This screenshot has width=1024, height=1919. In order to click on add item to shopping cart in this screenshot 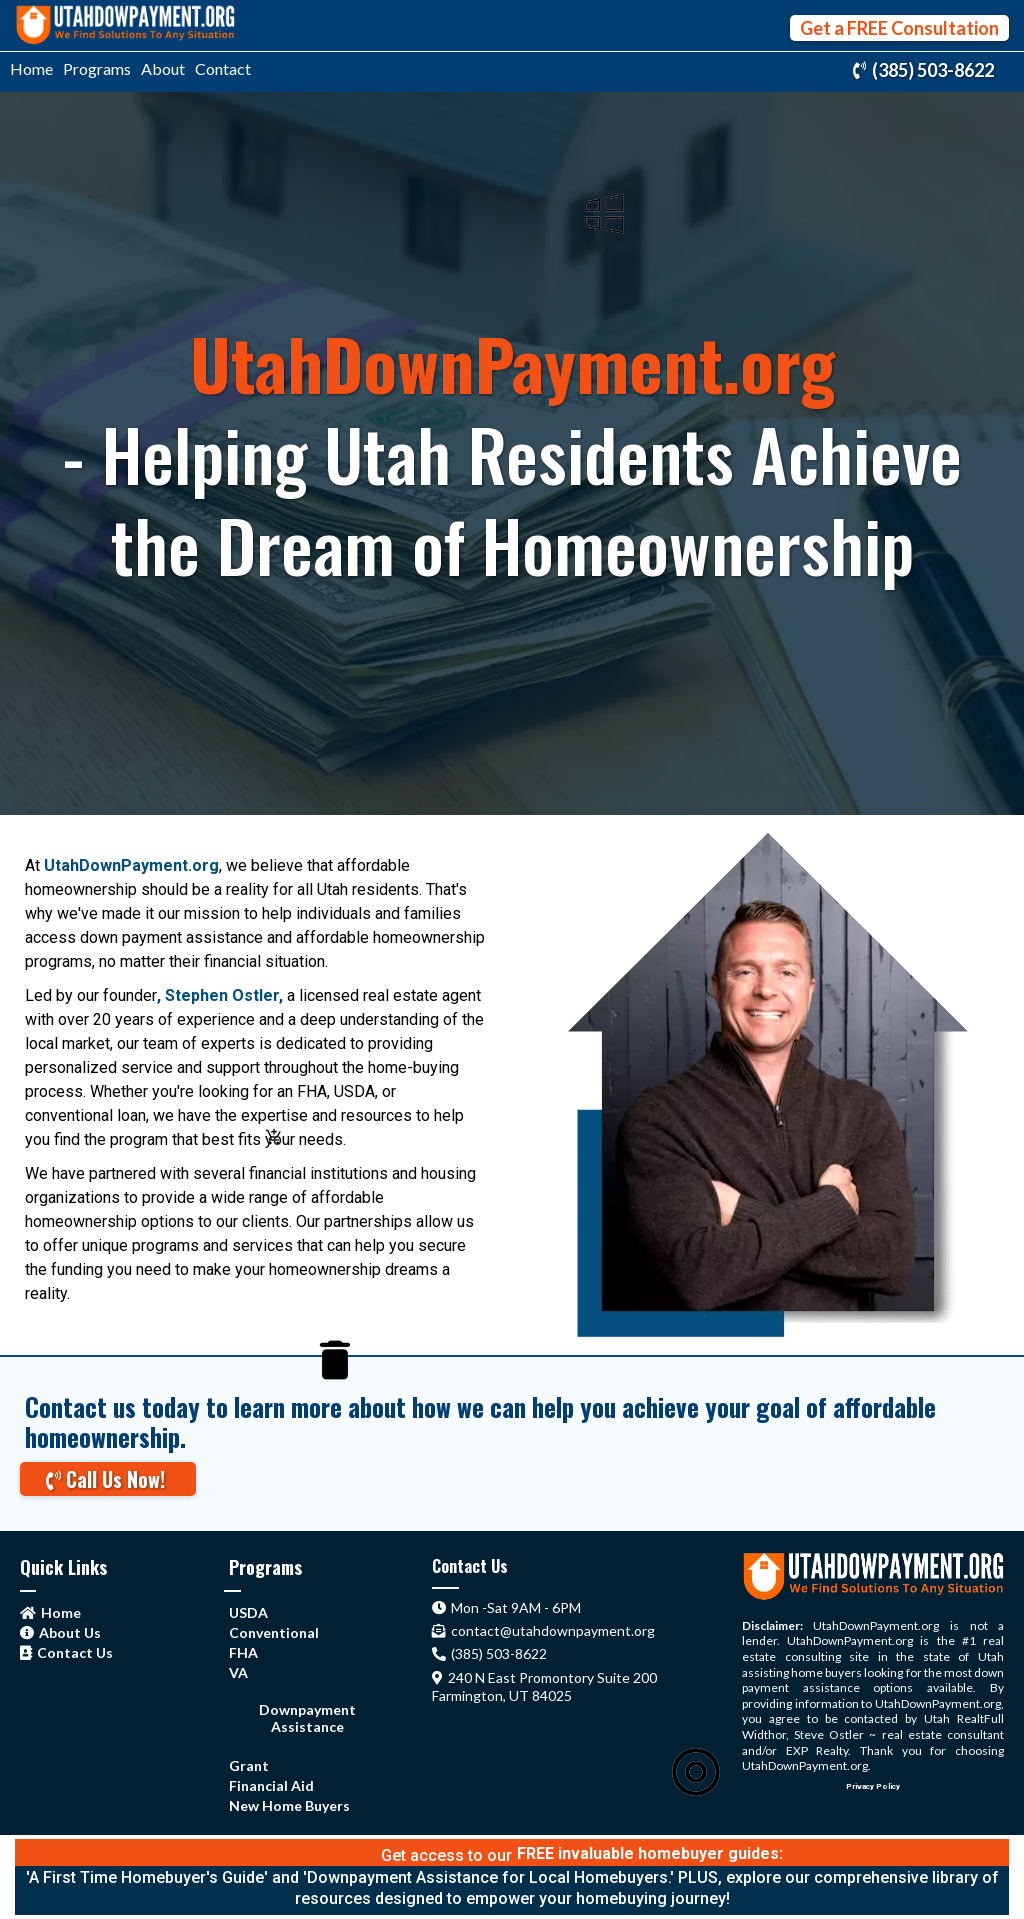, I will do `click(274, 1137)`.